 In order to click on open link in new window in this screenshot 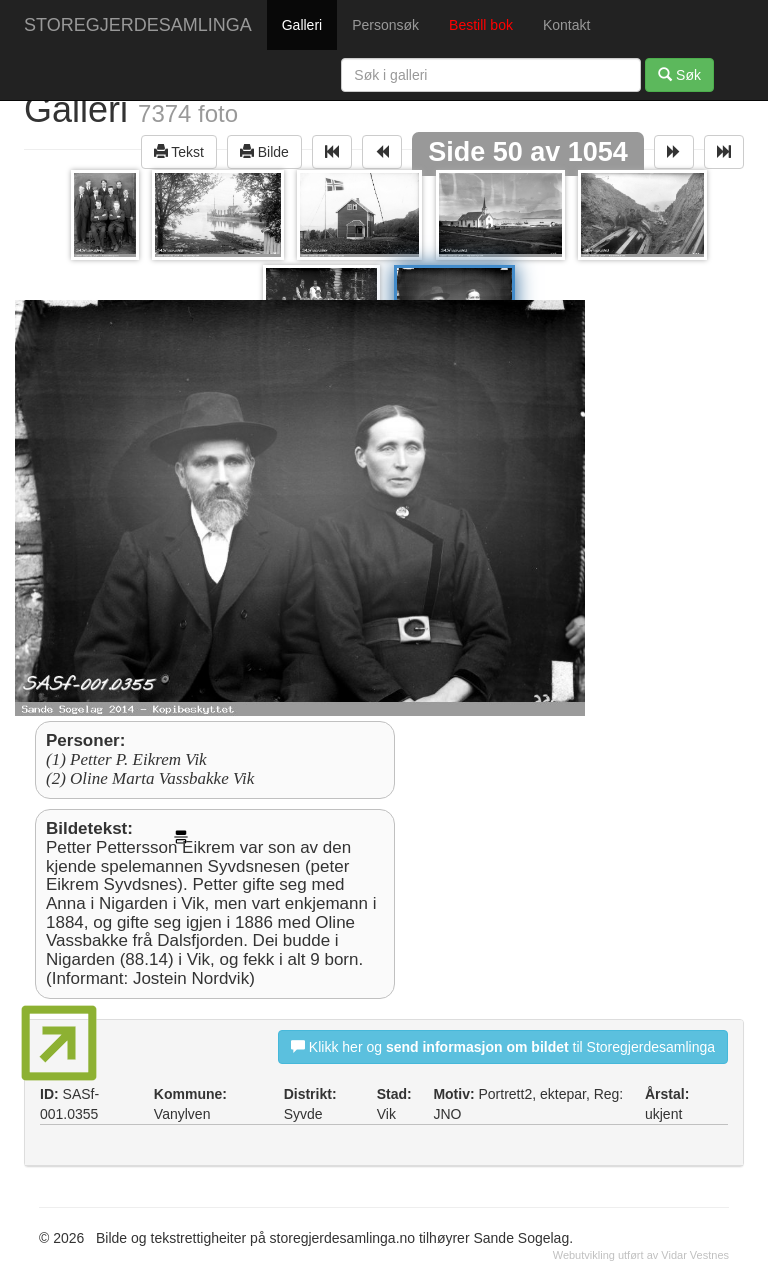, I will do `click(59, 1043)`.